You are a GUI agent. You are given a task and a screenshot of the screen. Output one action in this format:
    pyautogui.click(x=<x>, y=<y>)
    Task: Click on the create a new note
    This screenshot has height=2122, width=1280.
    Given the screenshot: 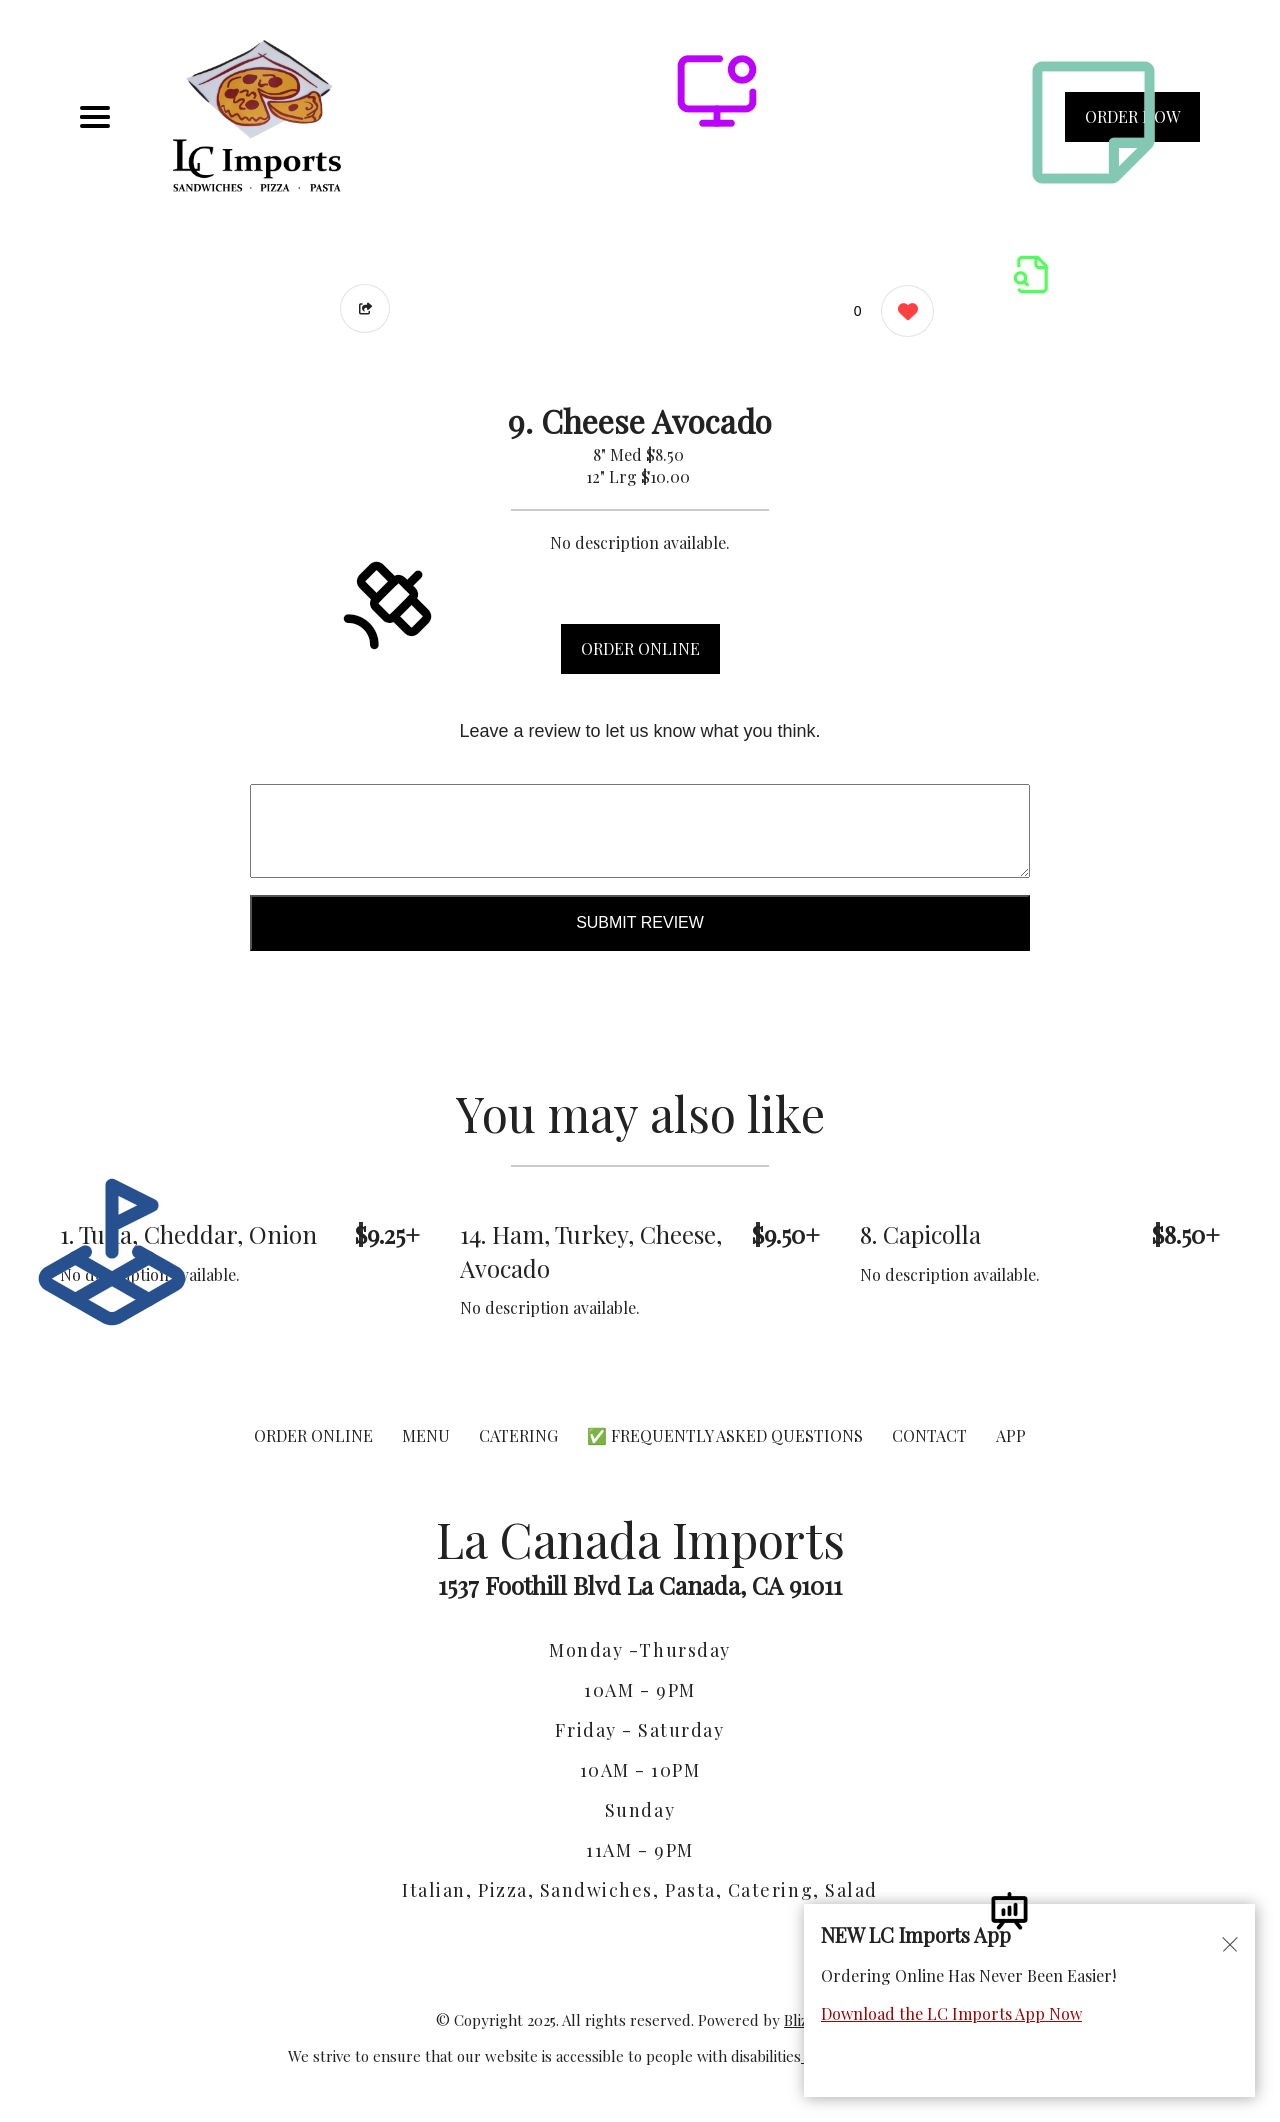 What is the action you would take?
    pyautogui.click(x=1093, y=122)
    